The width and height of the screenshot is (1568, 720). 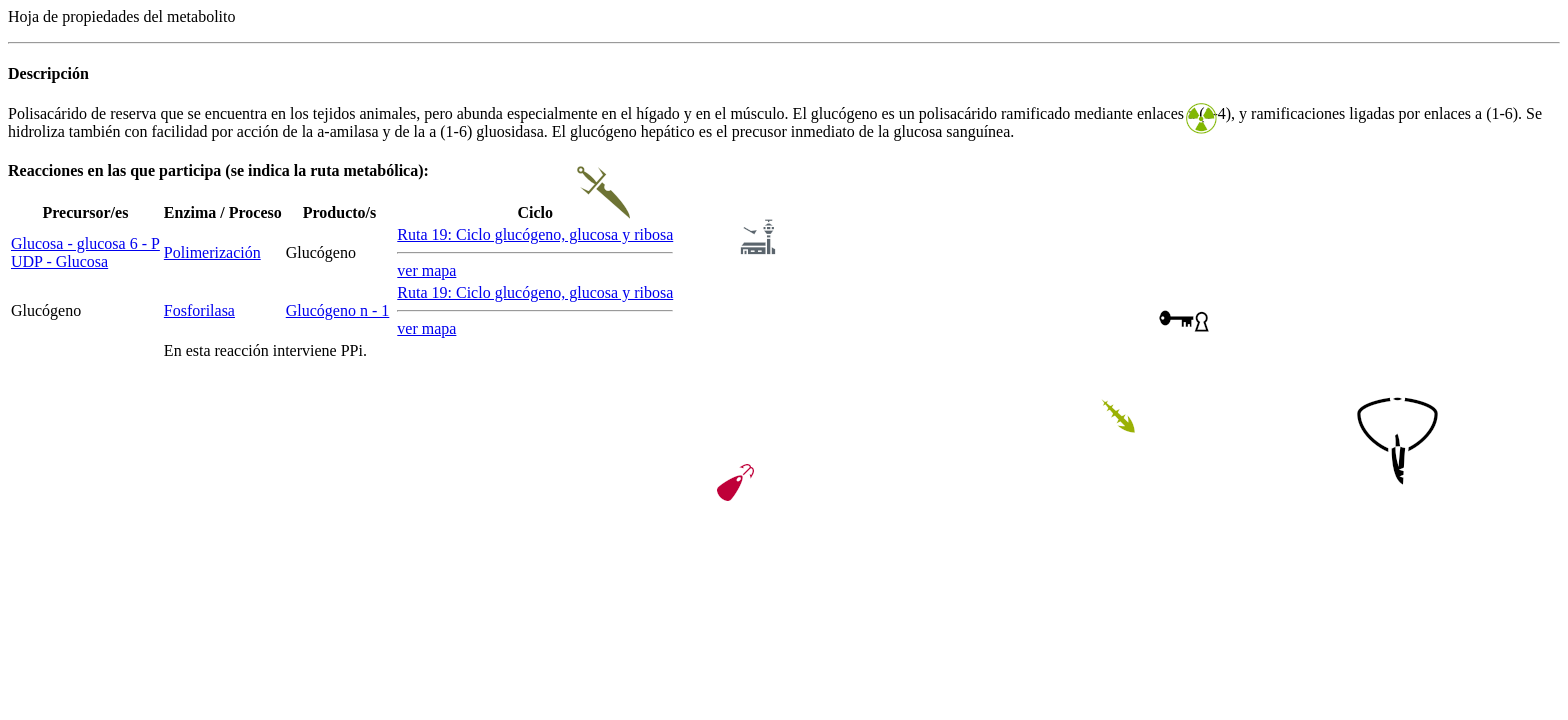 What do you see at coordinates (1118, 416) in the screenshot?
I see `select a barbed arrow projectile type` at bounding box center [1118, 416].